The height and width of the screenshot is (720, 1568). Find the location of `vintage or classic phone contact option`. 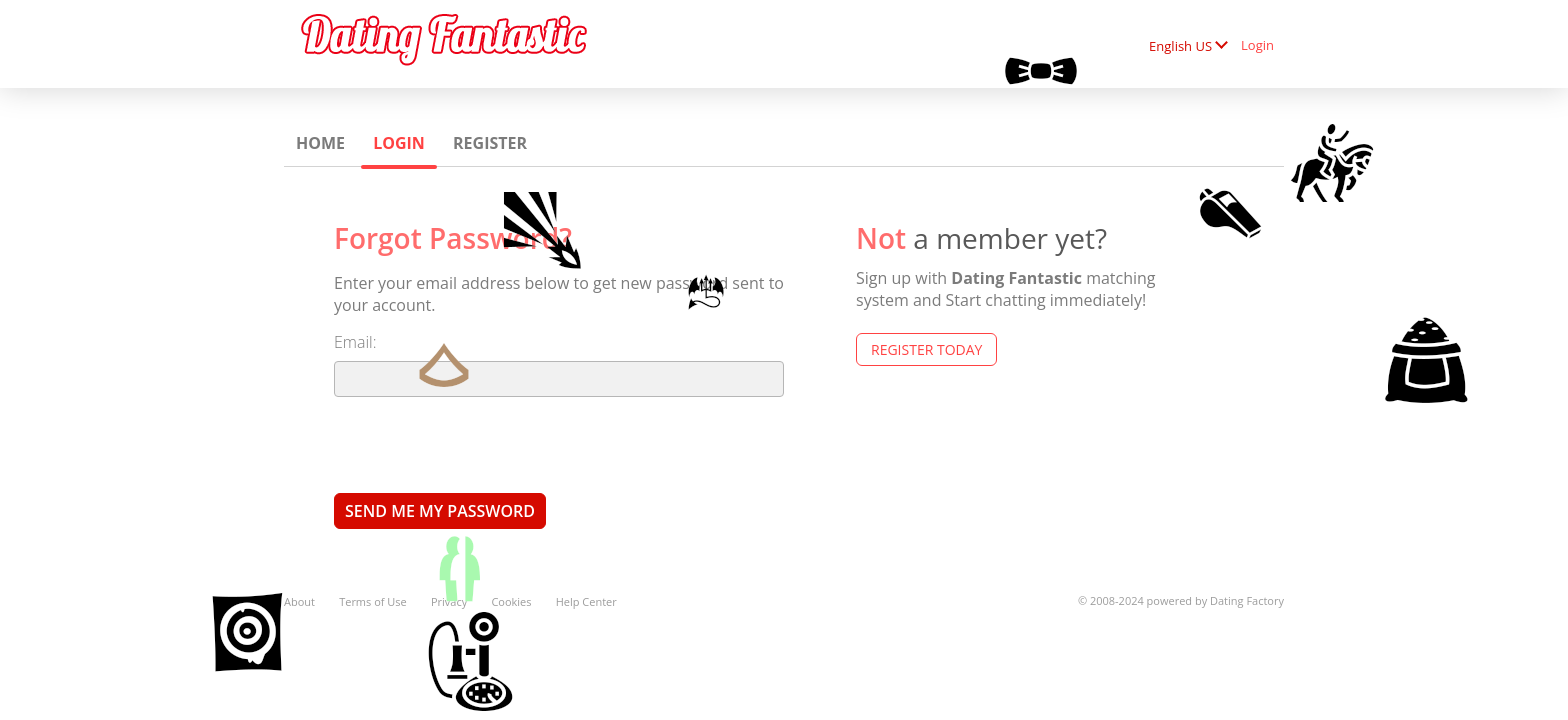

vintage or classic phone contact option is located at coordinates (470, 661).